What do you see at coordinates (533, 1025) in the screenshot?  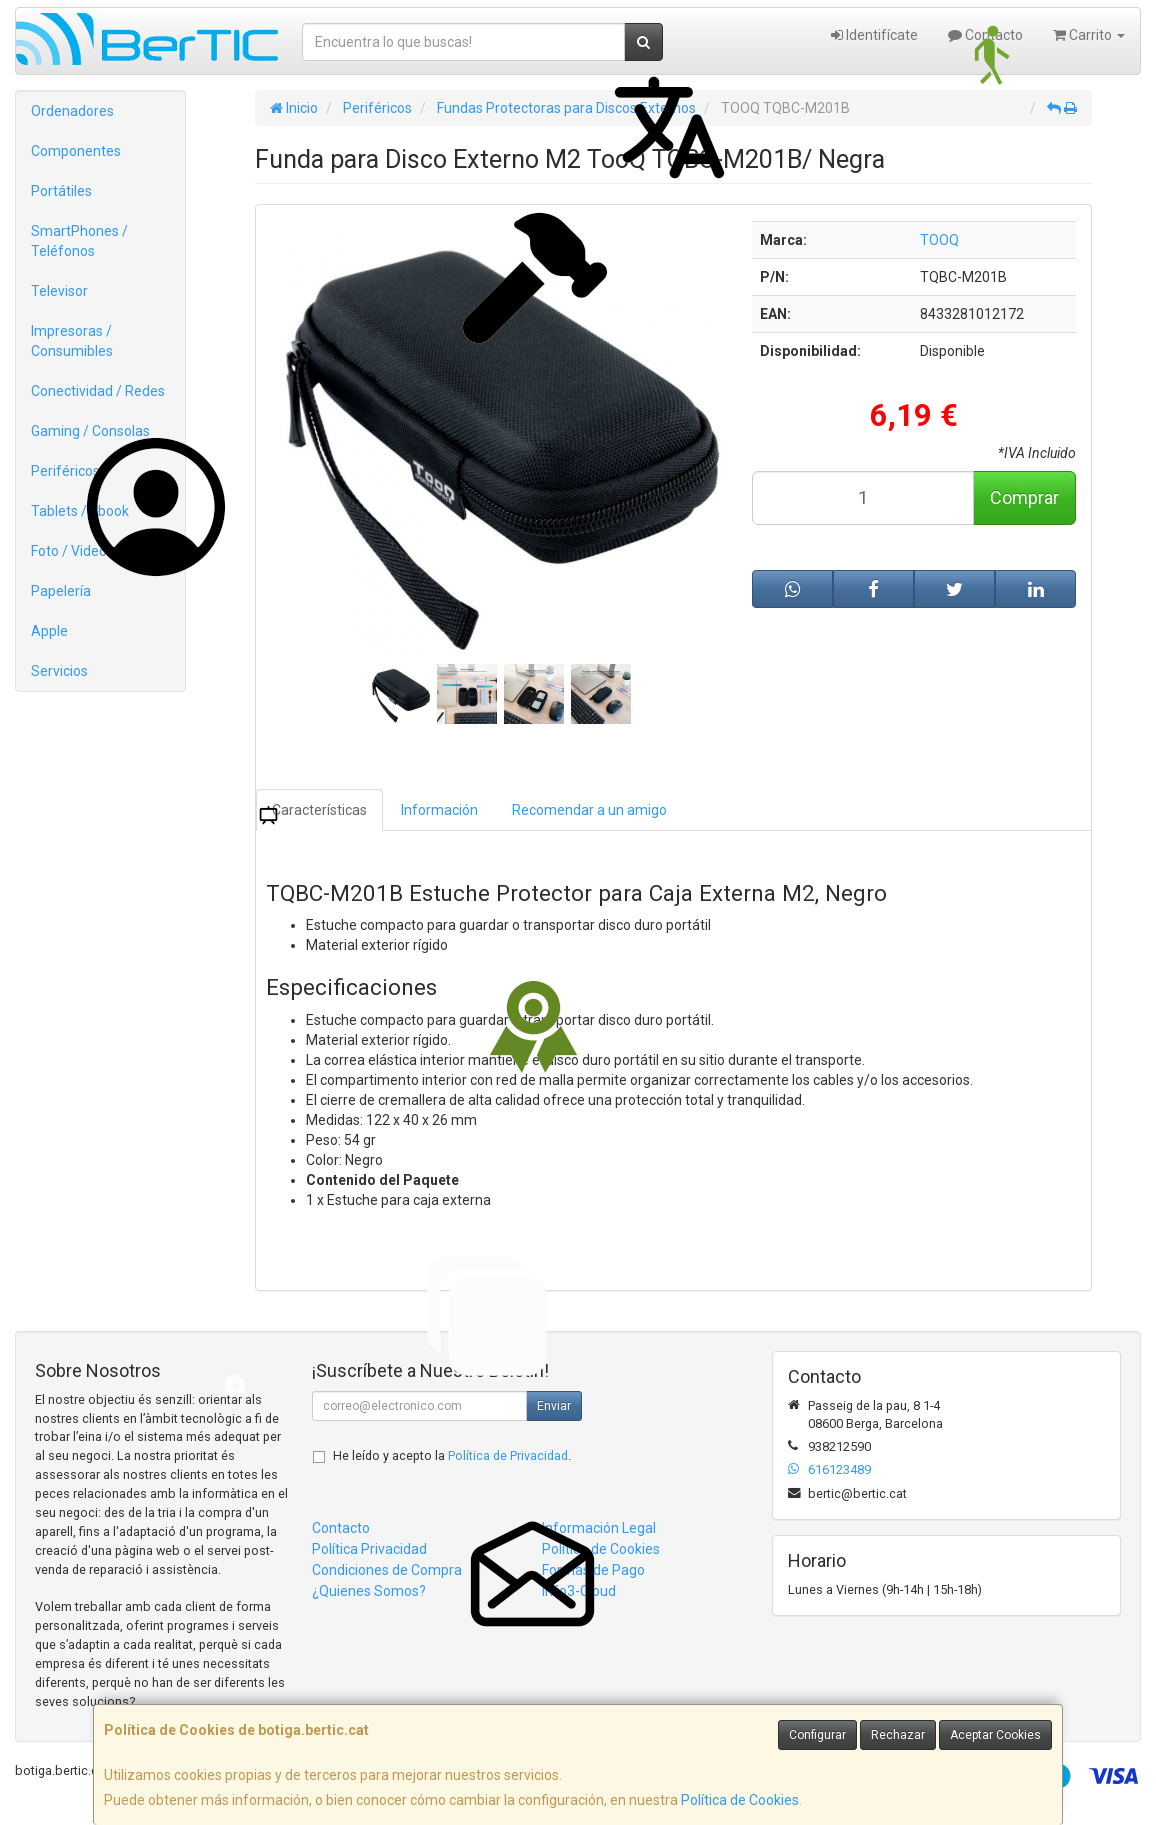 I see `indicates an award or achievement` at bounding box center [533, 1025].